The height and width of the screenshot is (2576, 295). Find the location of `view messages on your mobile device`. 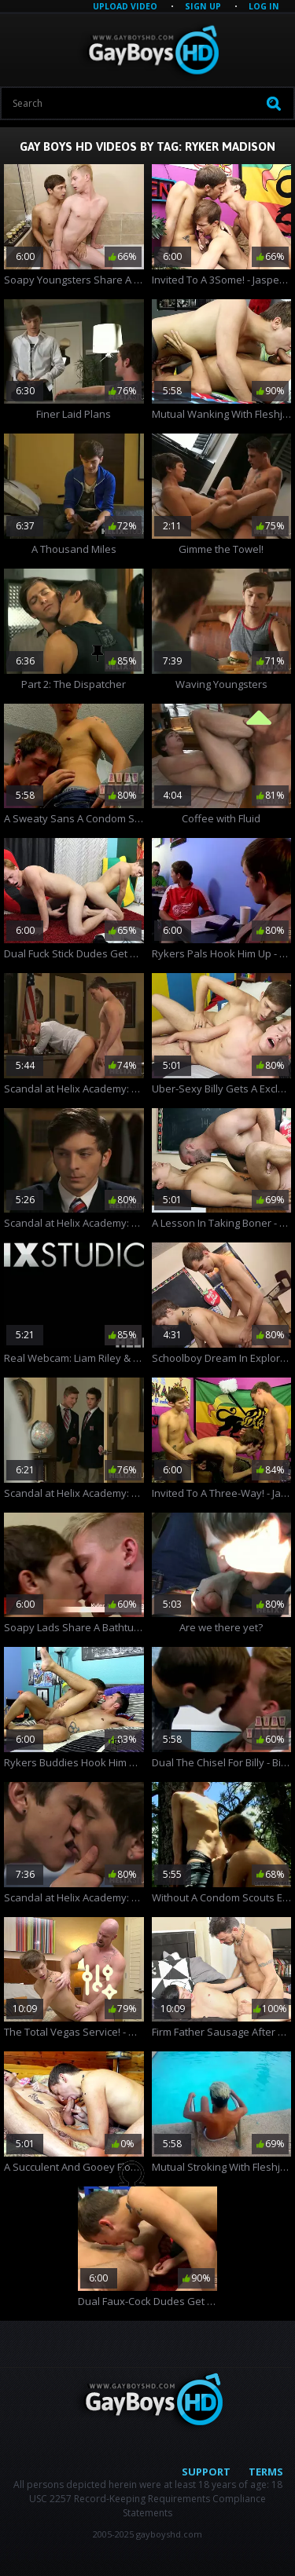

view messages on your mobile device is located at coordinates (115, 1744).